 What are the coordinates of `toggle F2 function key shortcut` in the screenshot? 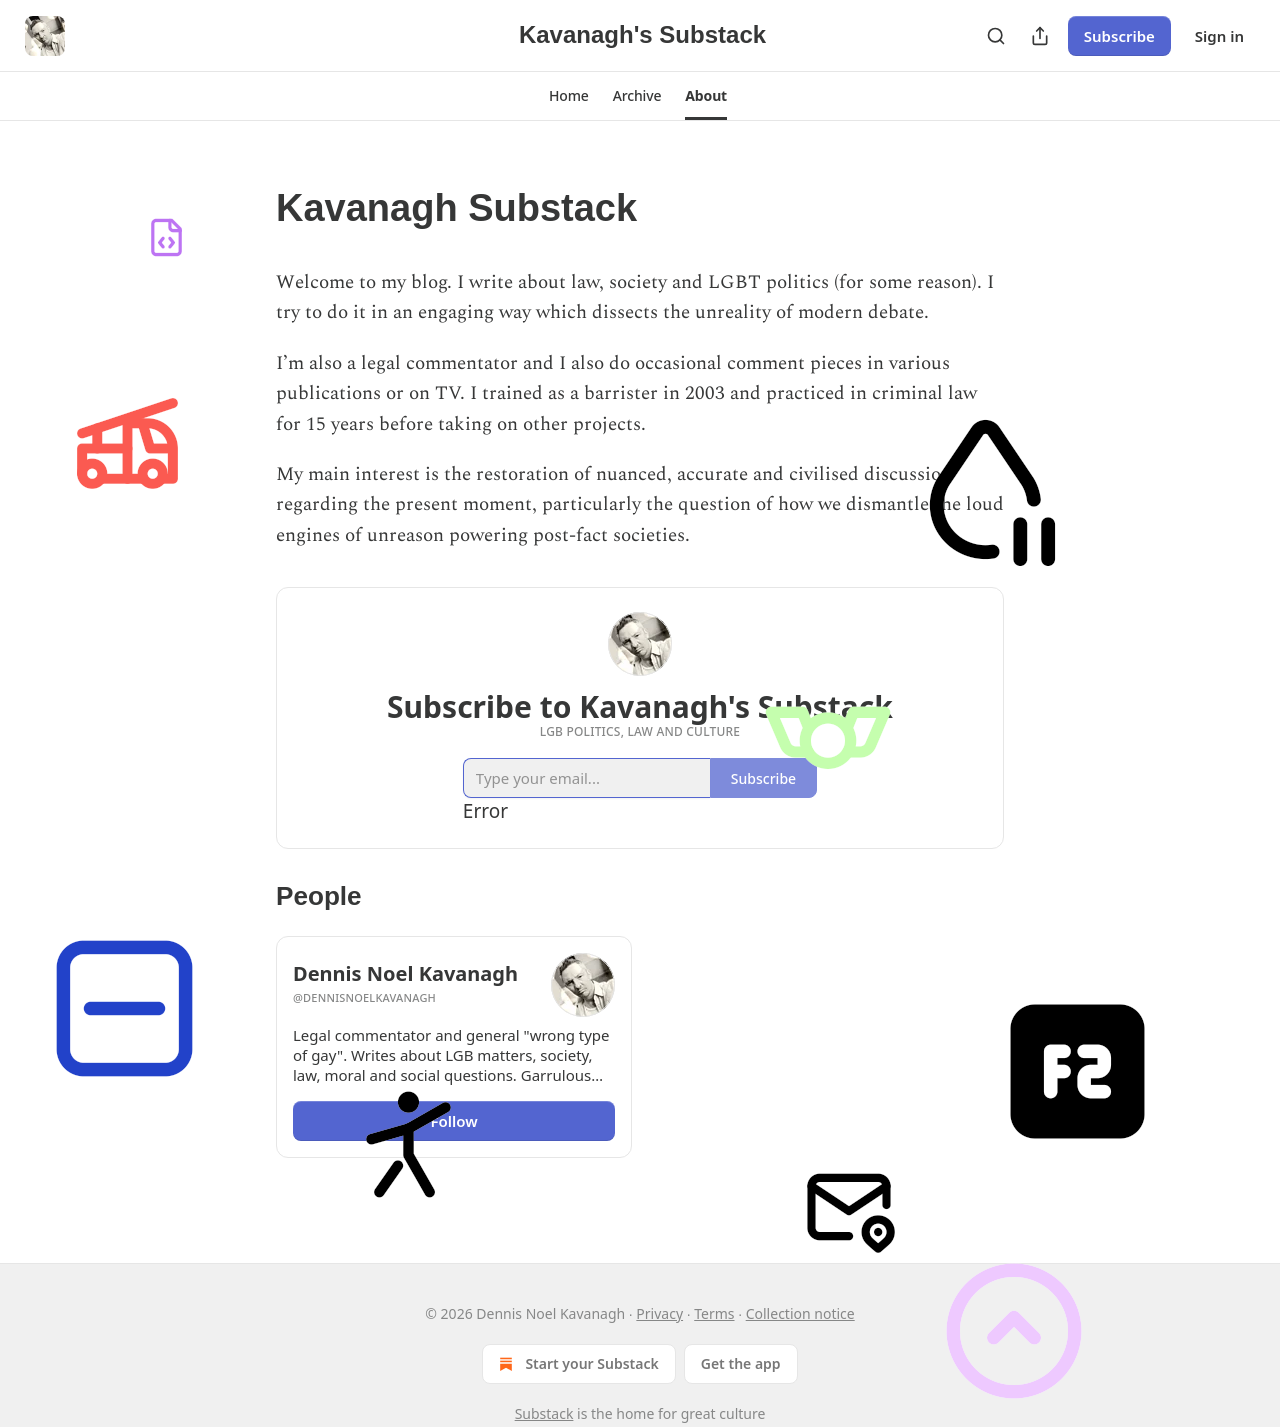 It's located at (1077, 1071).